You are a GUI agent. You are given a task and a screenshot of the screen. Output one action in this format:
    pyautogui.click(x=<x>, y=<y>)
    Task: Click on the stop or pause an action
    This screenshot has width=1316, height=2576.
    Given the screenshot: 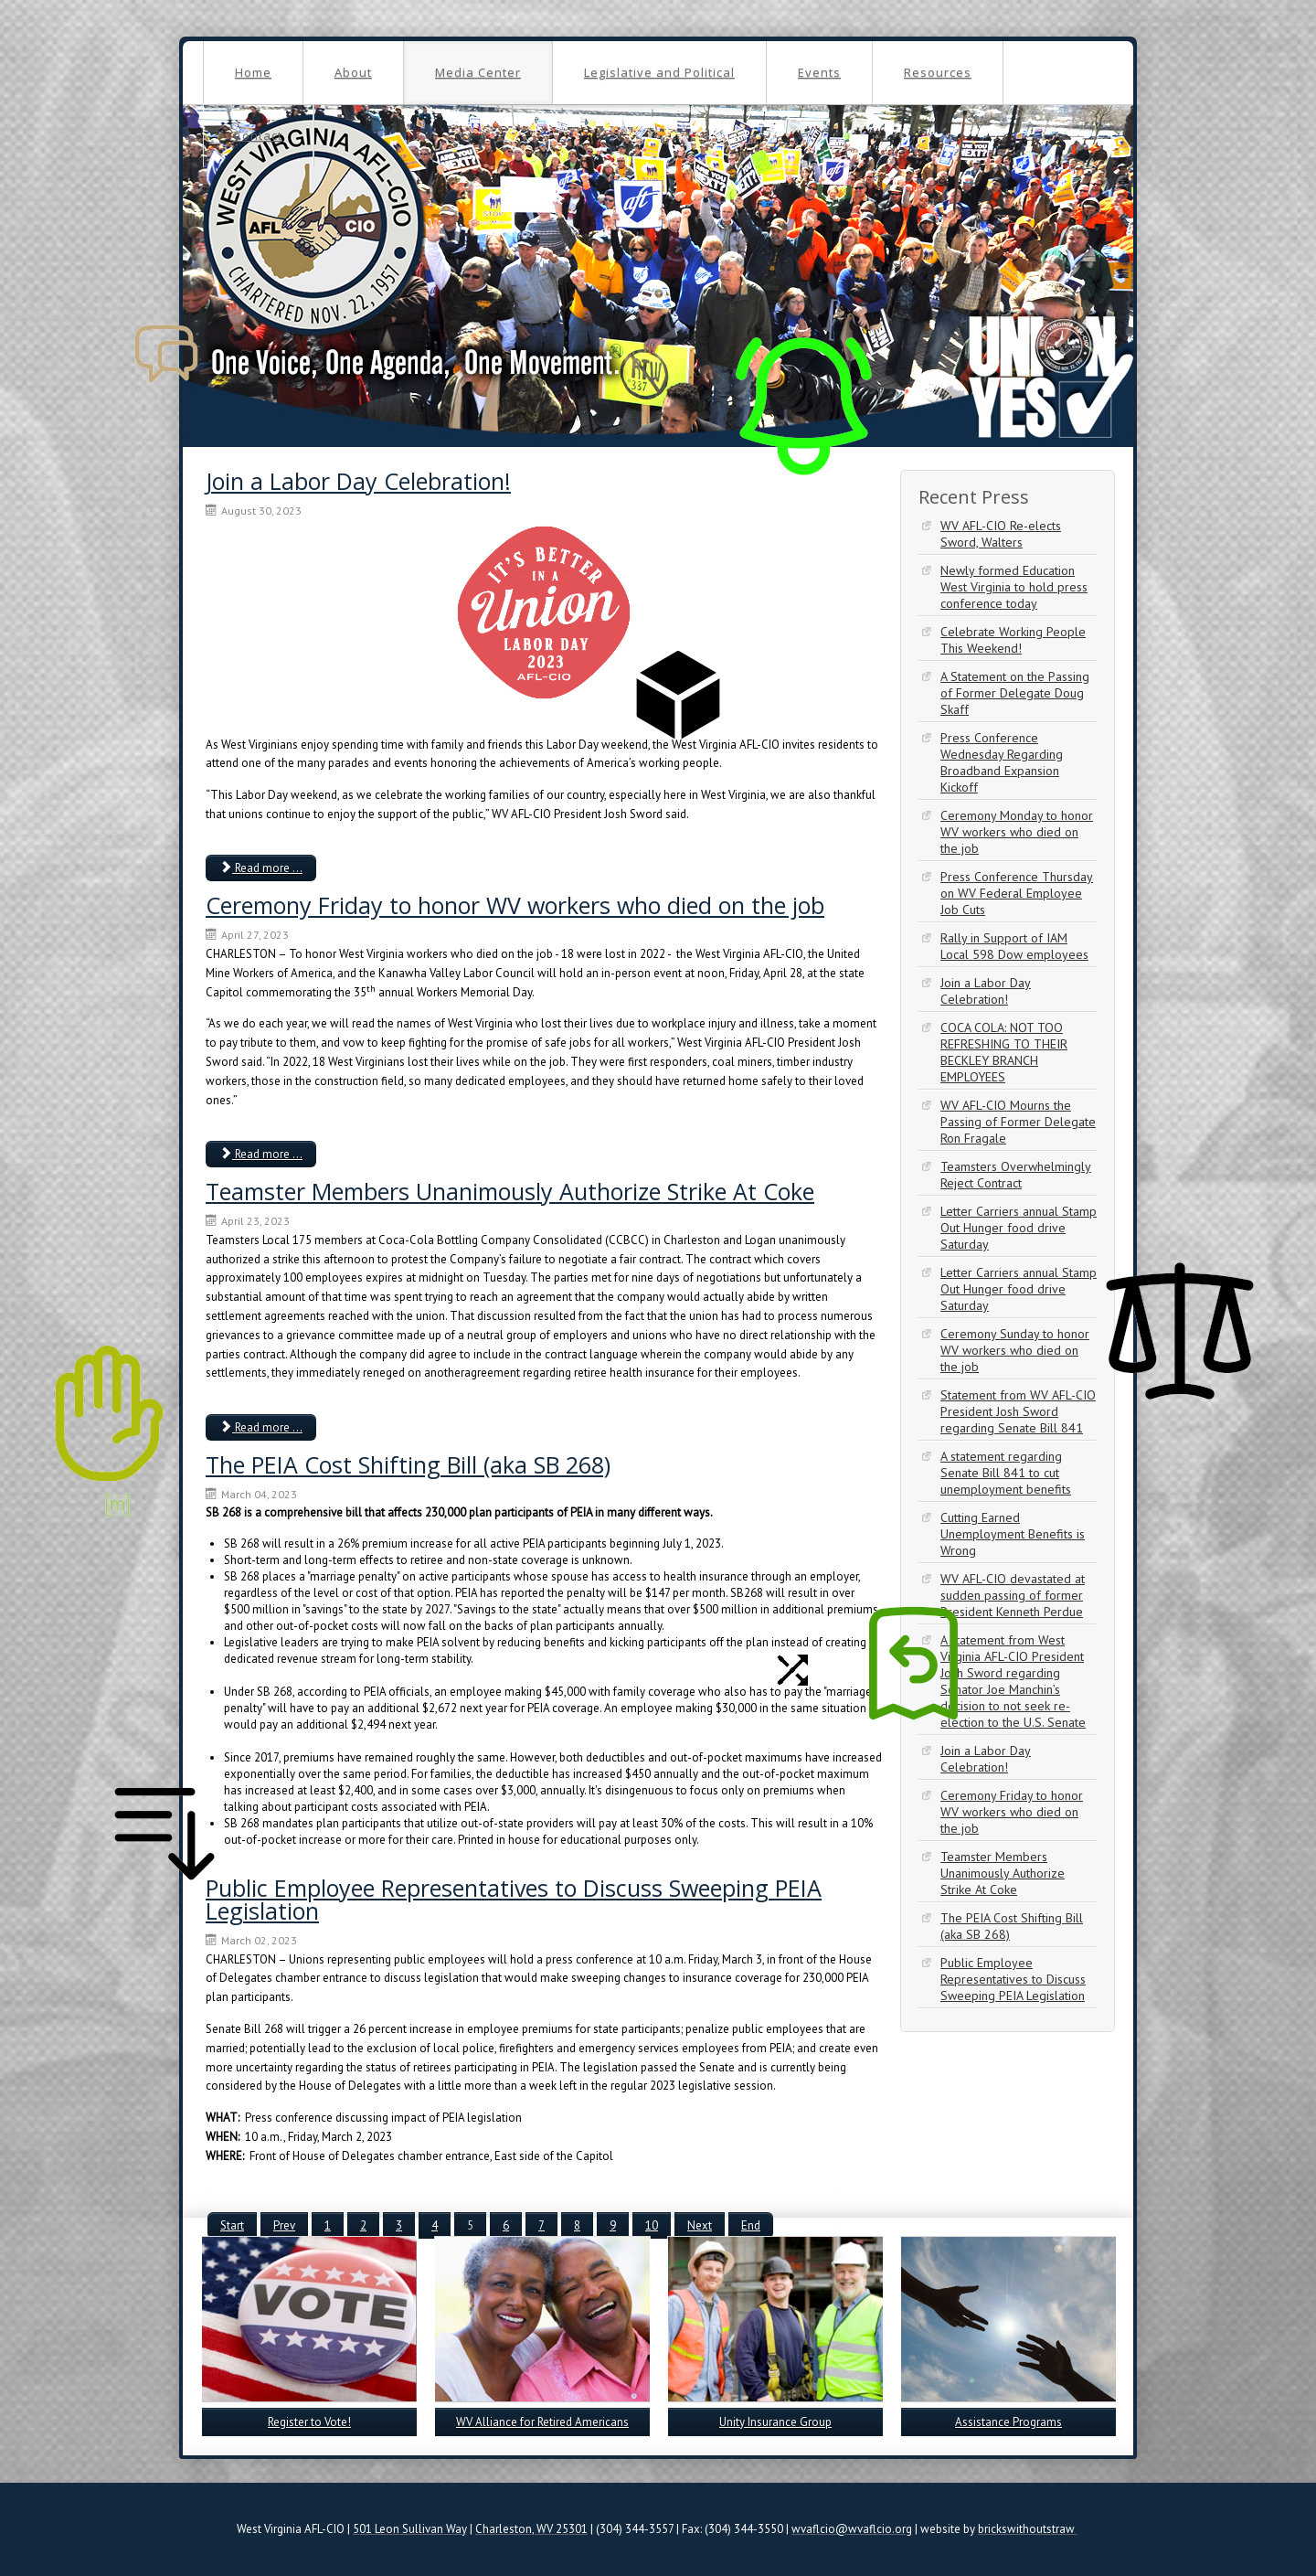 What is the action you would take?
    pyautogui.click(x=110, y=1413)
    